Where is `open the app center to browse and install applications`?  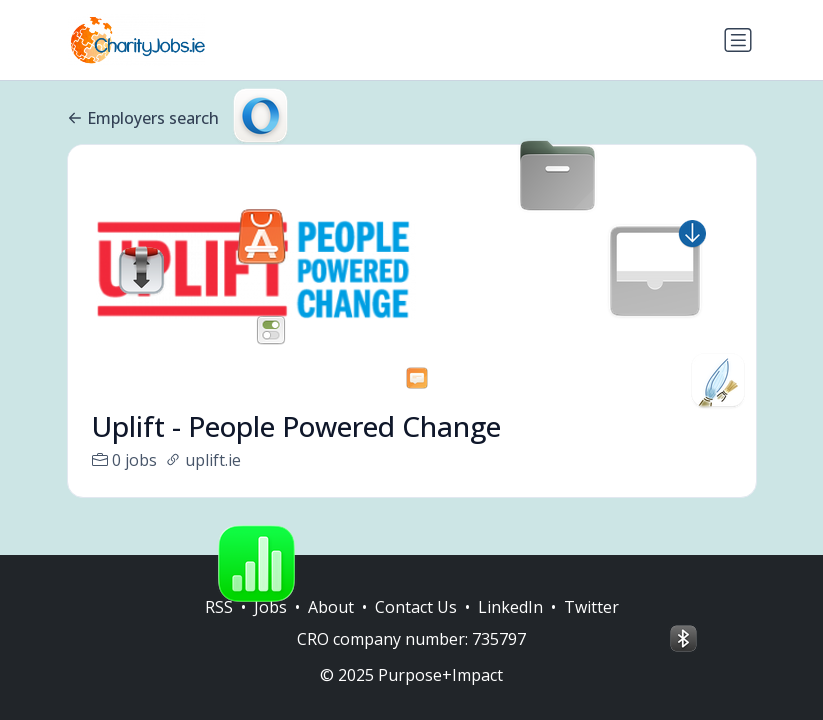
open the app center to browse and install applications is located at coordinates (261, 236).